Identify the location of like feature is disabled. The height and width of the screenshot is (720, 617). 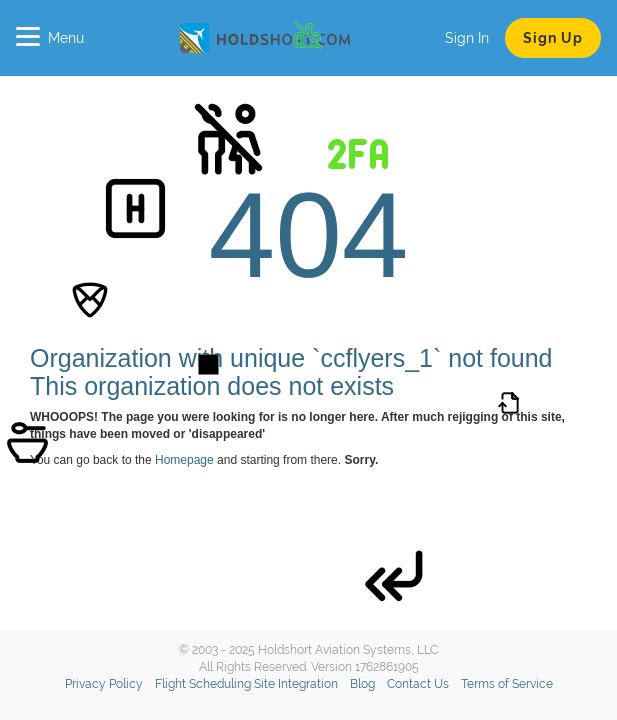
(308, 35).